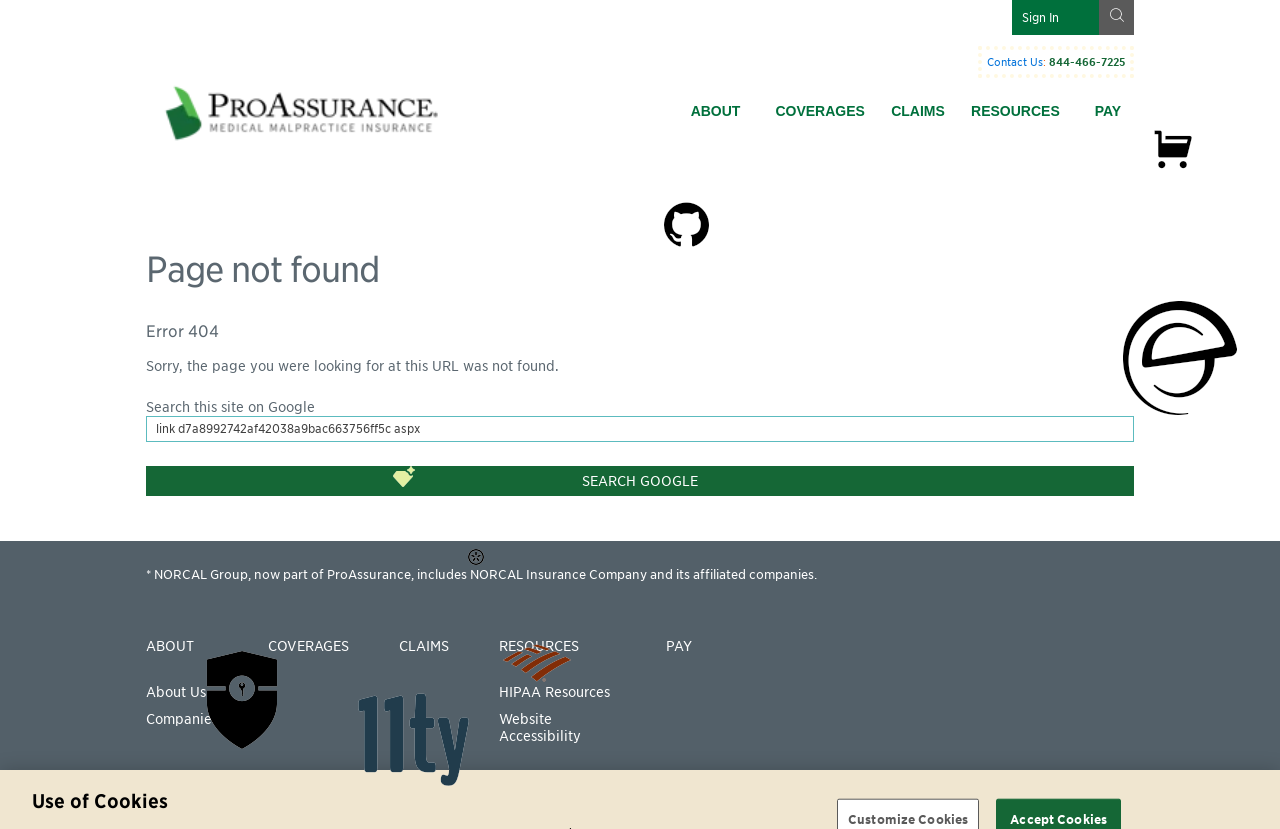 The image size is (1280, 829). I want to click on indicates premium or pro membership status, so click(404, 477).